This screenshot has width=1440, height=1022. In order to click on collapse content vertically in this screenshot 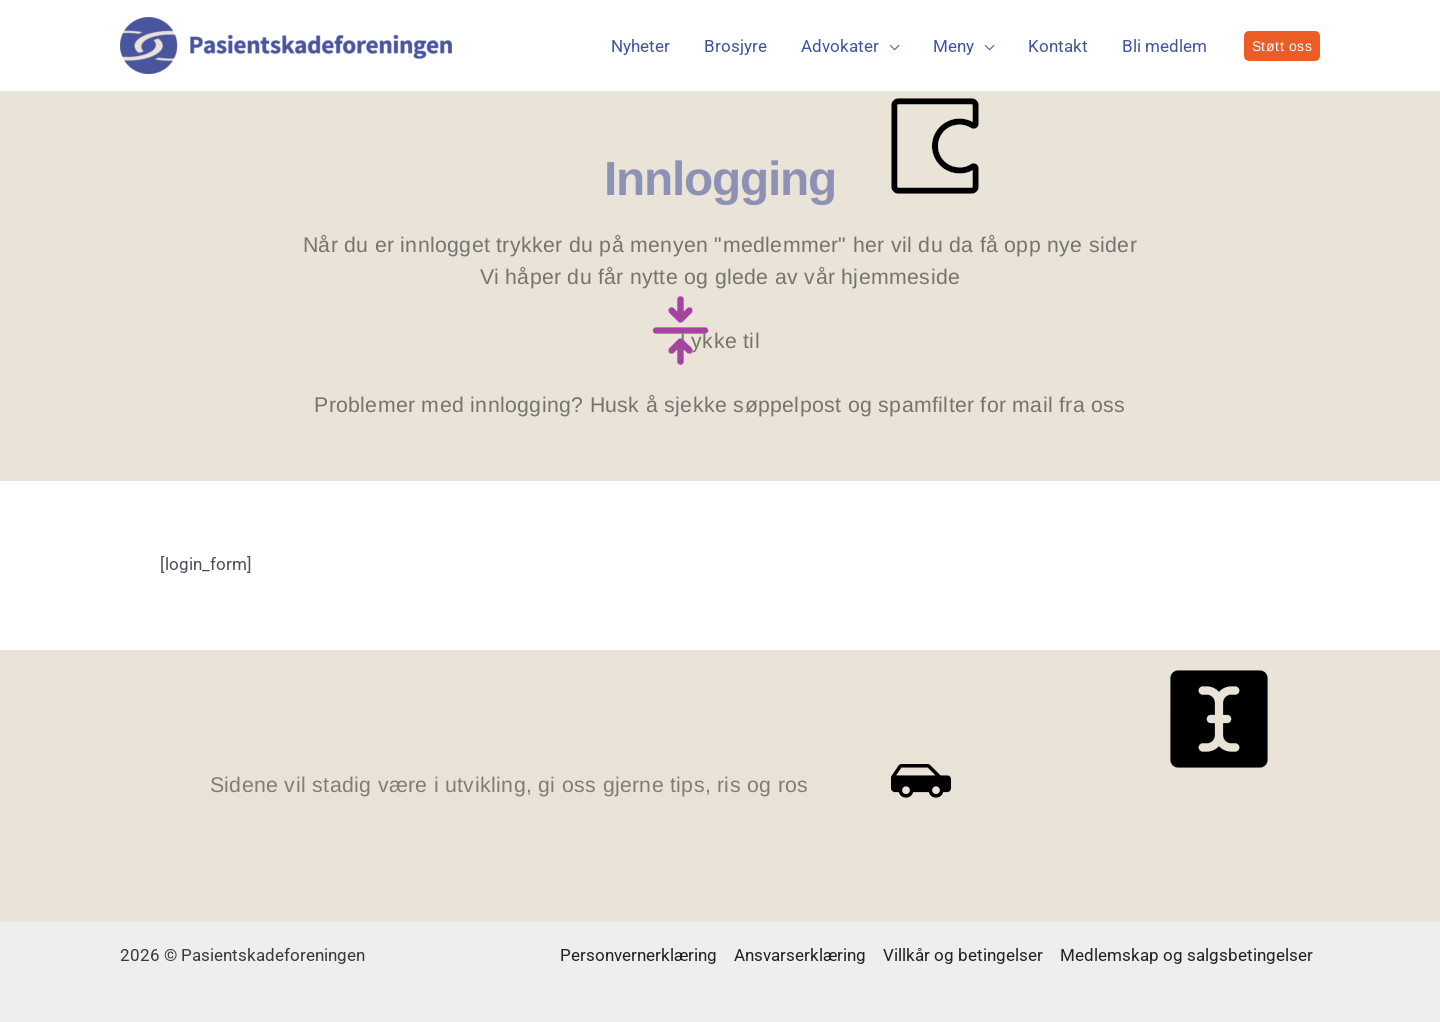, I will do `click(680, 330)`.